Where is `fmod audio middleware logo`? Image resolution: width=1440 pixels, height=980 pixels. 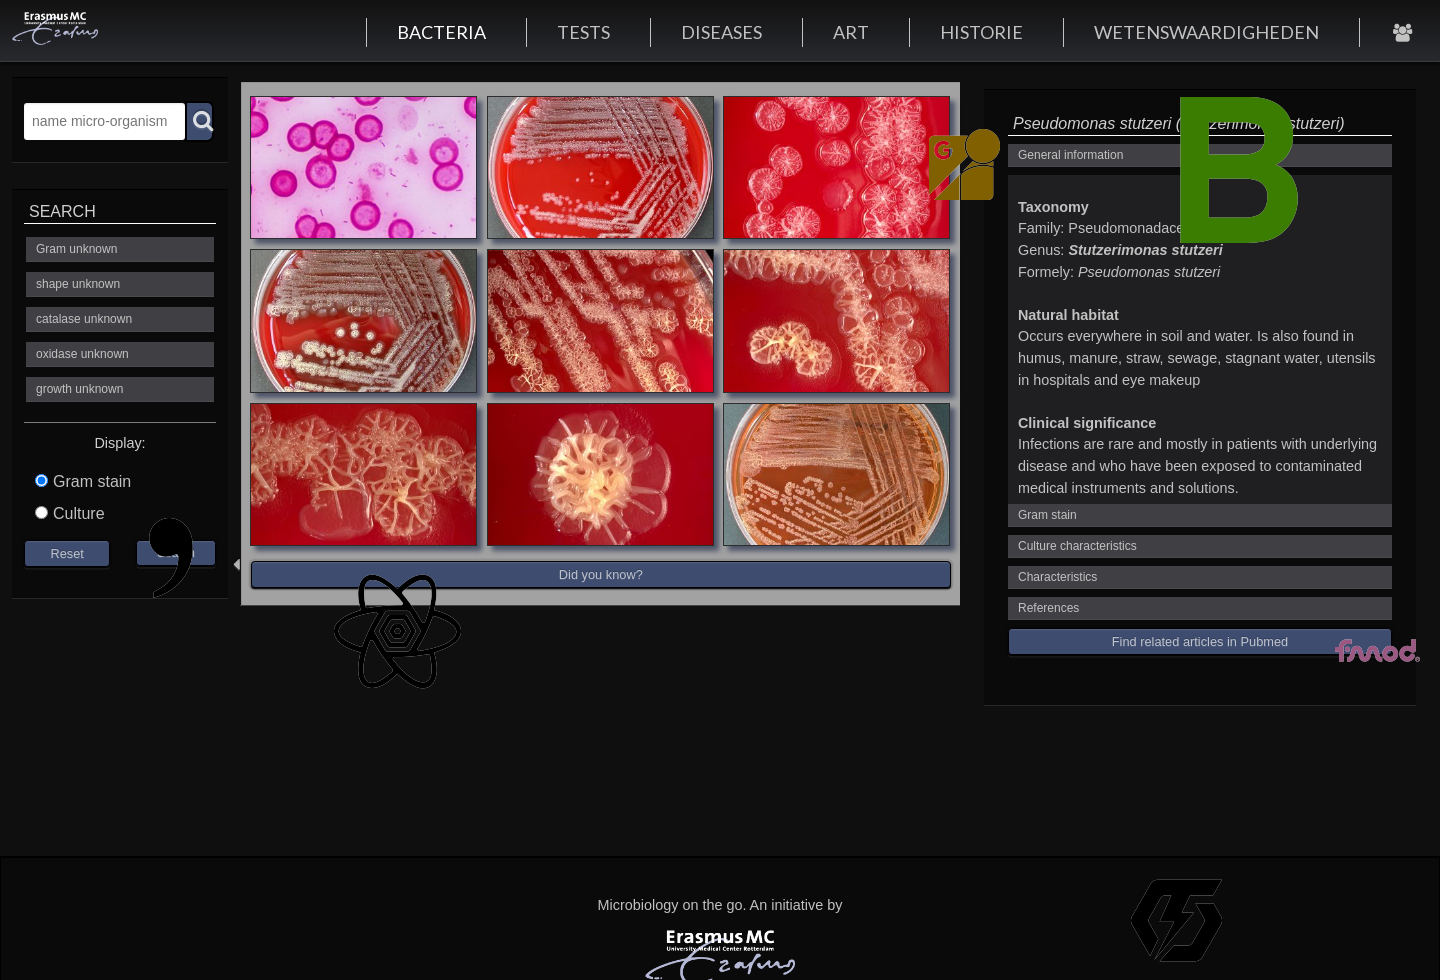 fmod audio middleware logo is located at coordinates (1377, 650).